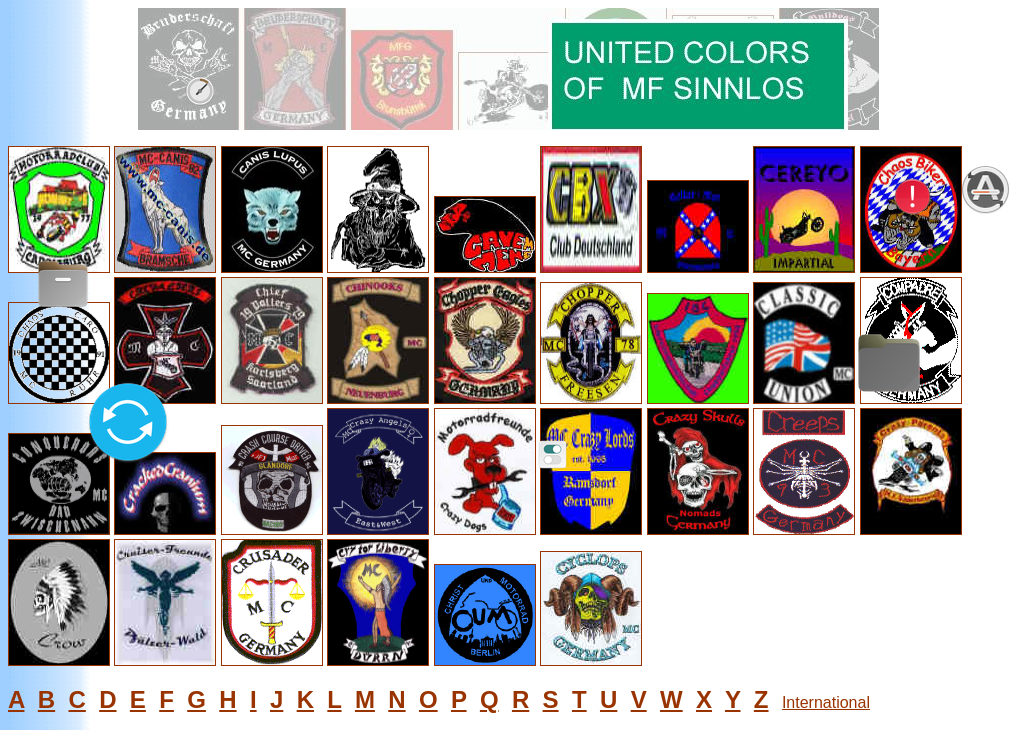 The image size is (1016, 730). Describe the element at coordinates (552, 454) in the screenshot. I see `open system settings or preferences` at that location.